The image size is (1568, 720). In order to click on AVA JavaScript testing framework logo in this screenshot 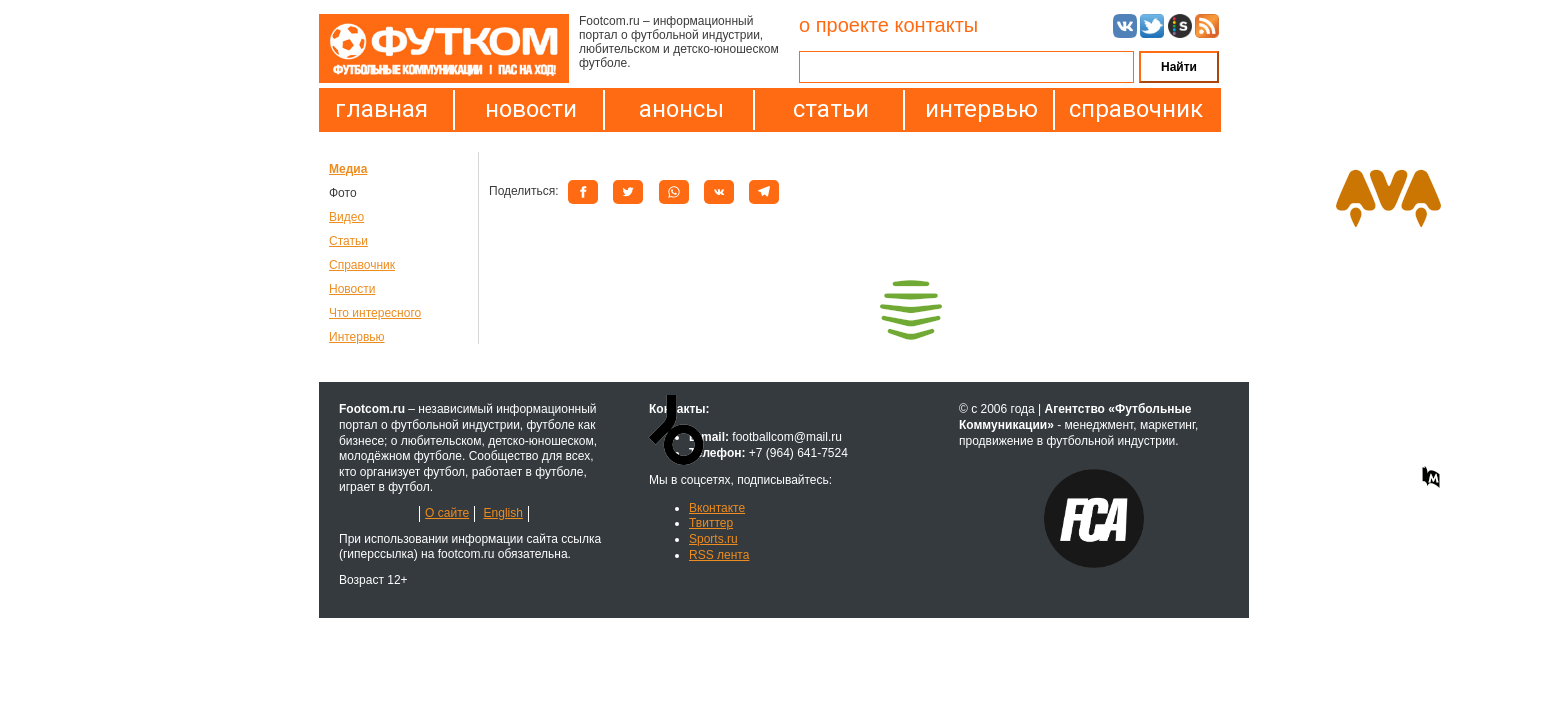, I will do `click(1388, 198)`.